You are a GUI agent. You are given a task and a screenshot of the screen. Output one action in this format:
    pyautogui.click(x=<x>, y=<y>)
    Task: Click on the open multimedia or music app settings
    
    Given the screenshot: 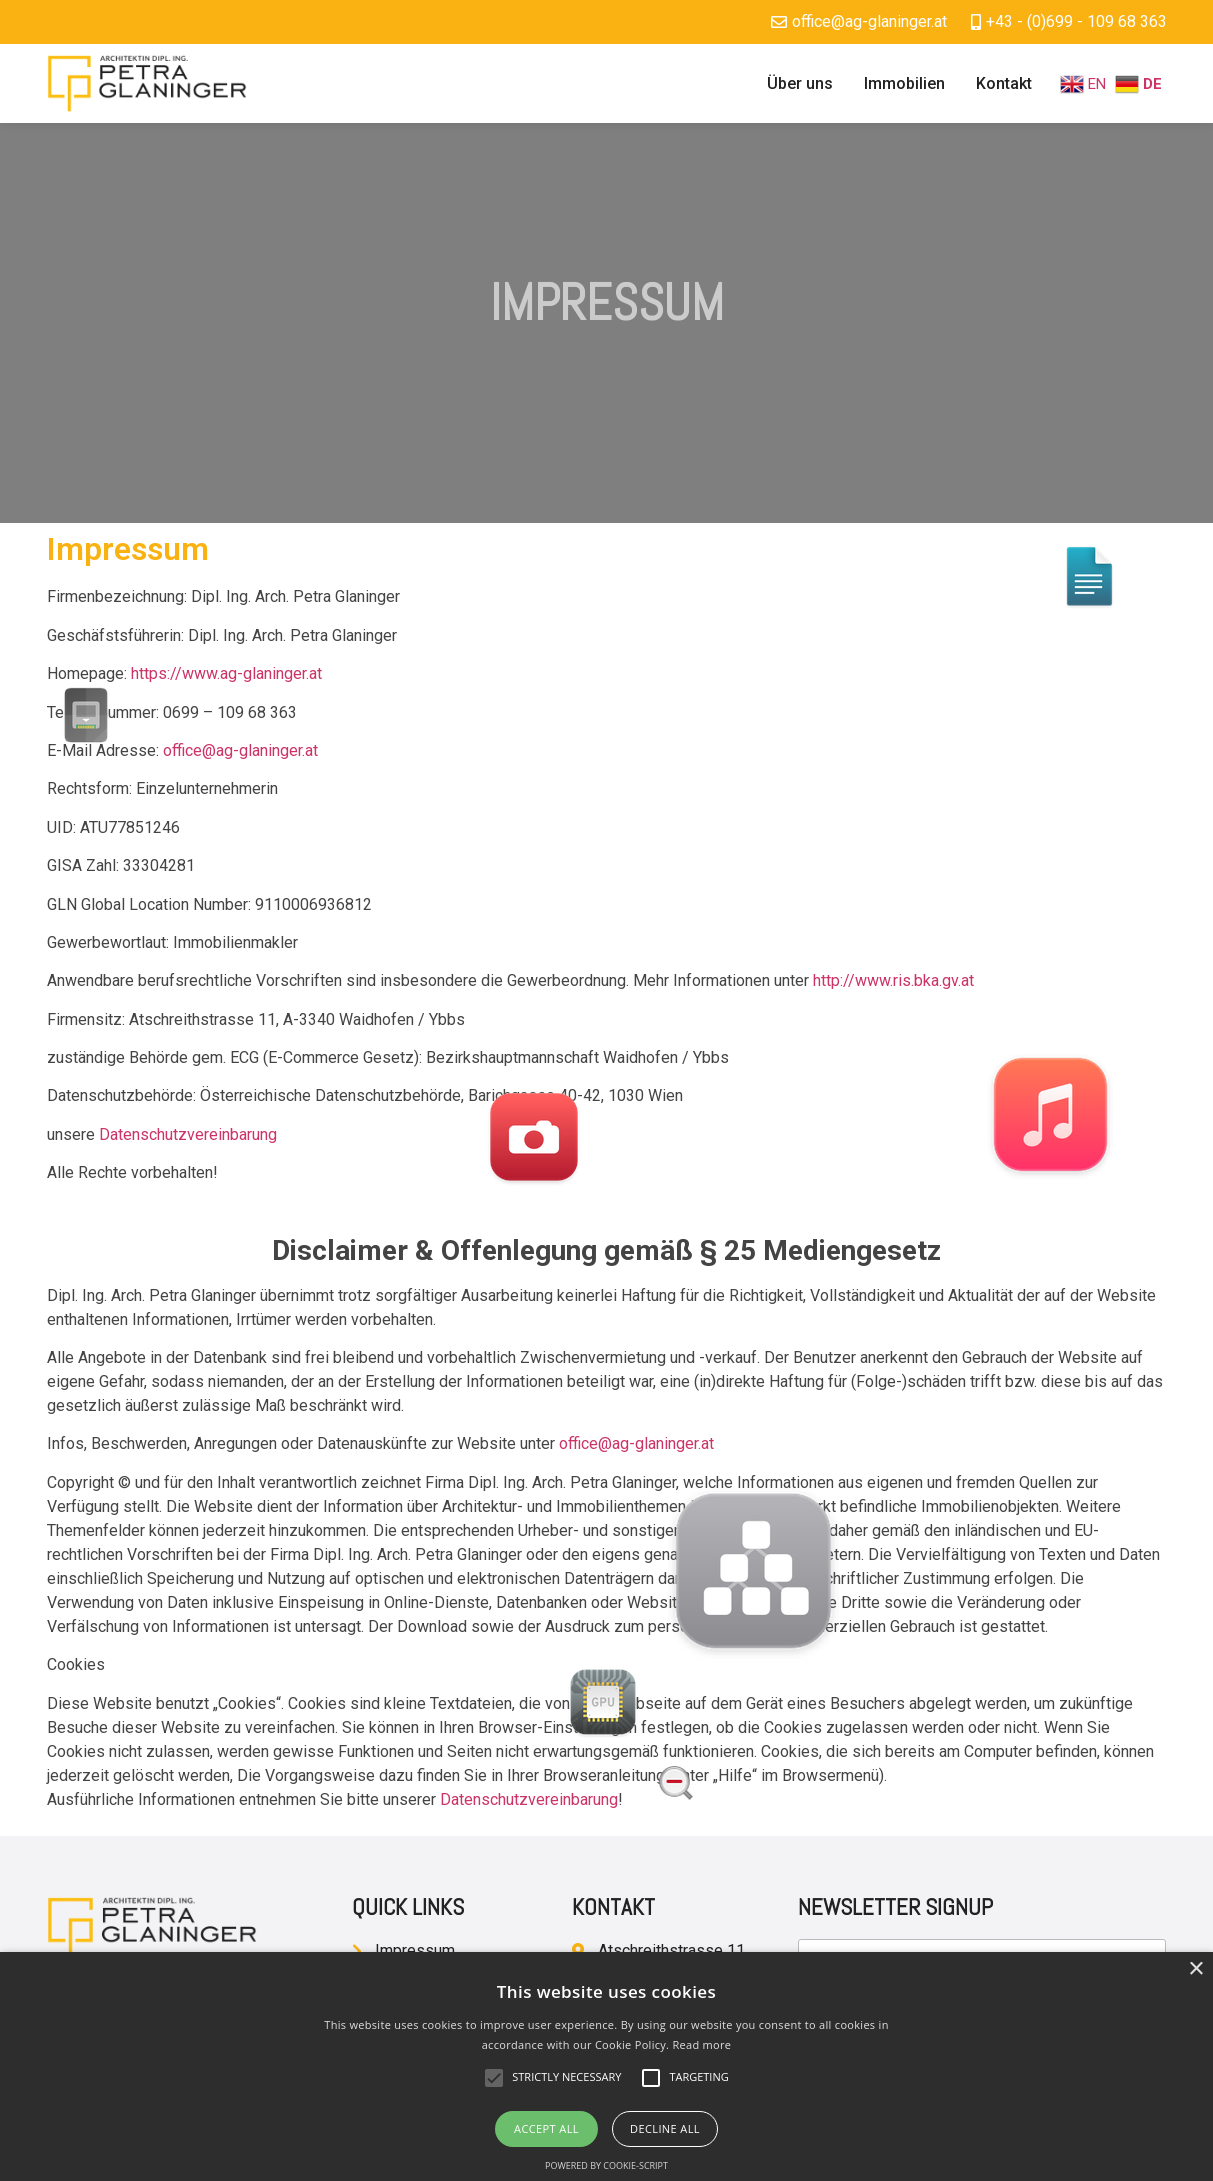 What is the action you would take?
    pyautogui.click(x=1050, y=1116)
    